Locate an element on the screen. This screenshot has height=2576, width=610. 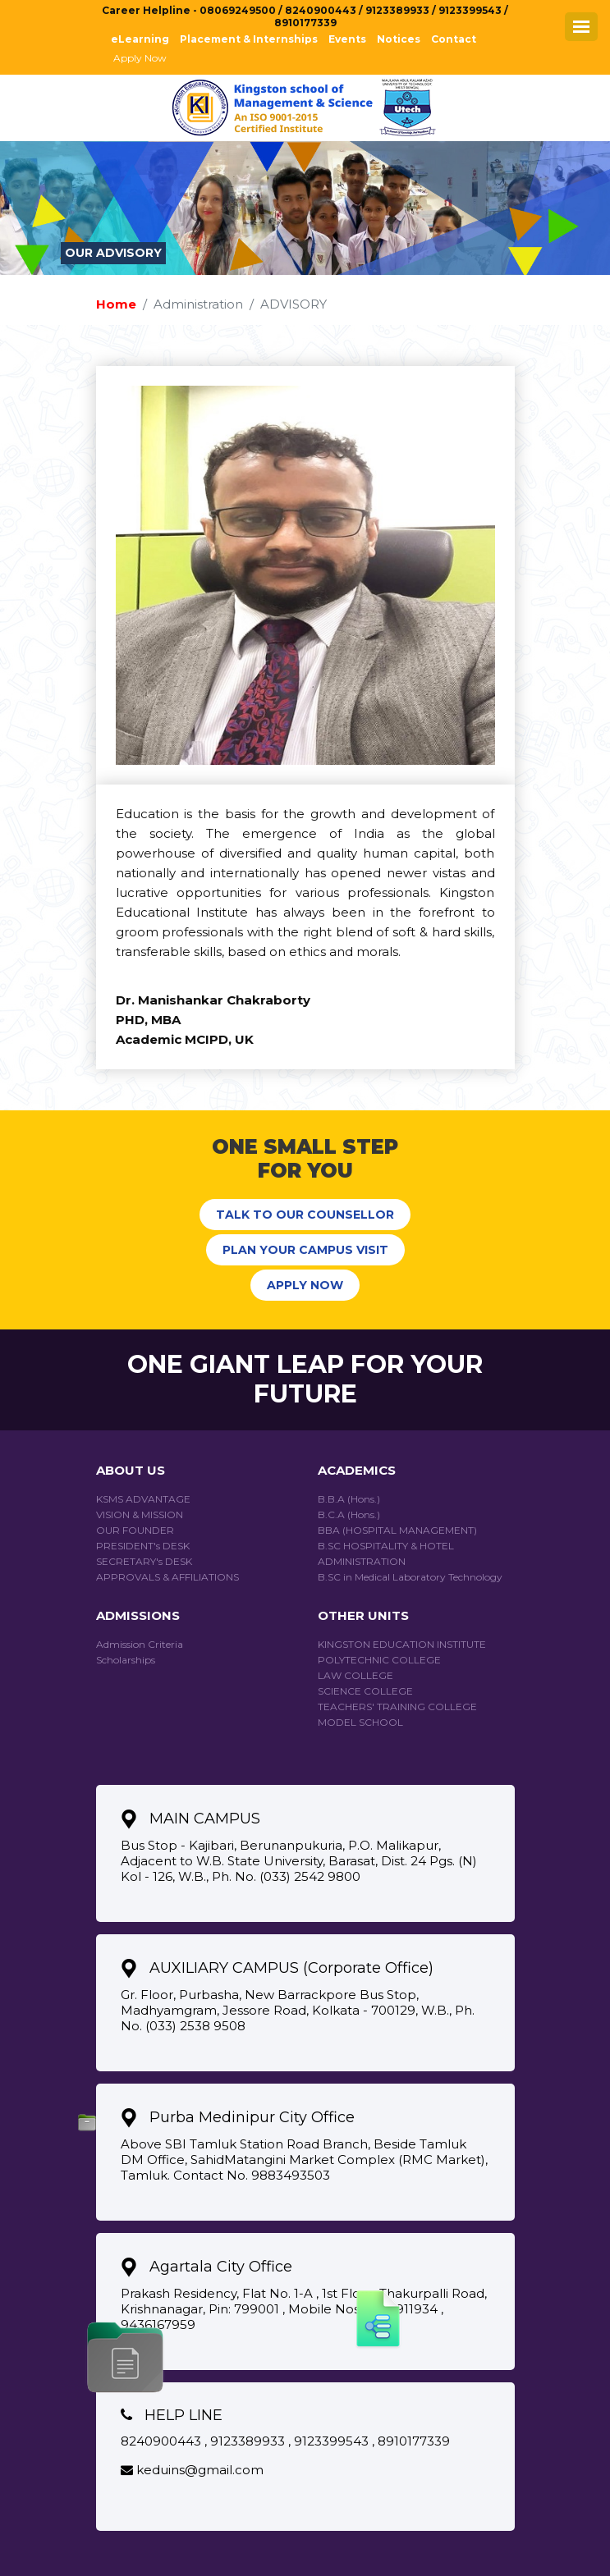
minder mind-mapping file type is located at coordinates (378, 2319).